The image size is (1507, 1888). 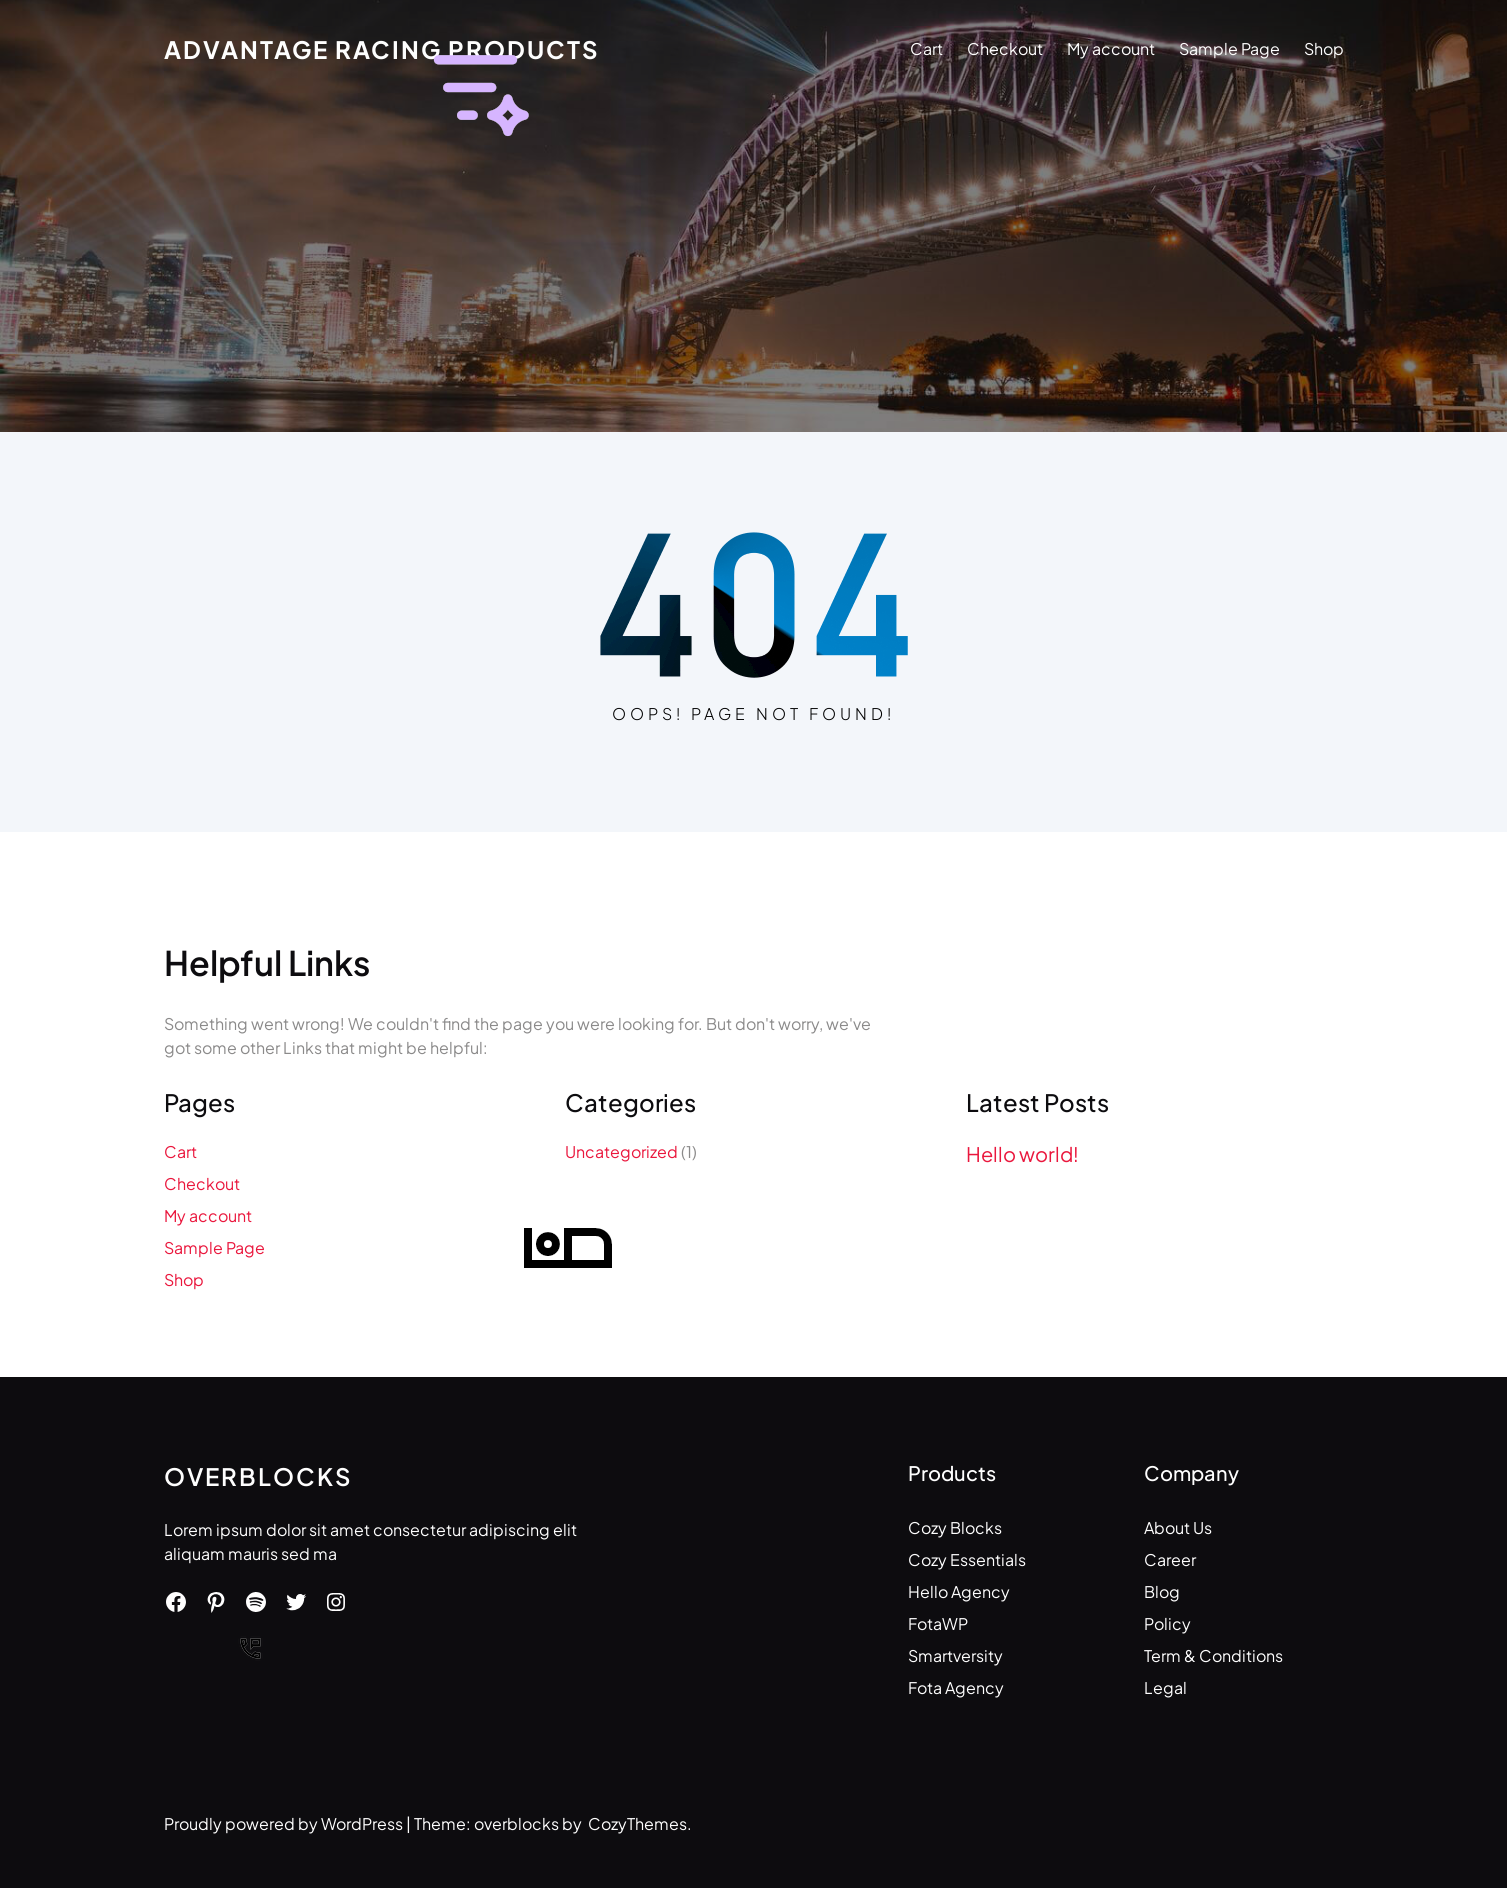 What do you see at coordinates (250, 1648) in the screenshot?
I see `access voicemail or phone messages` at bounding box center [250, 1648].